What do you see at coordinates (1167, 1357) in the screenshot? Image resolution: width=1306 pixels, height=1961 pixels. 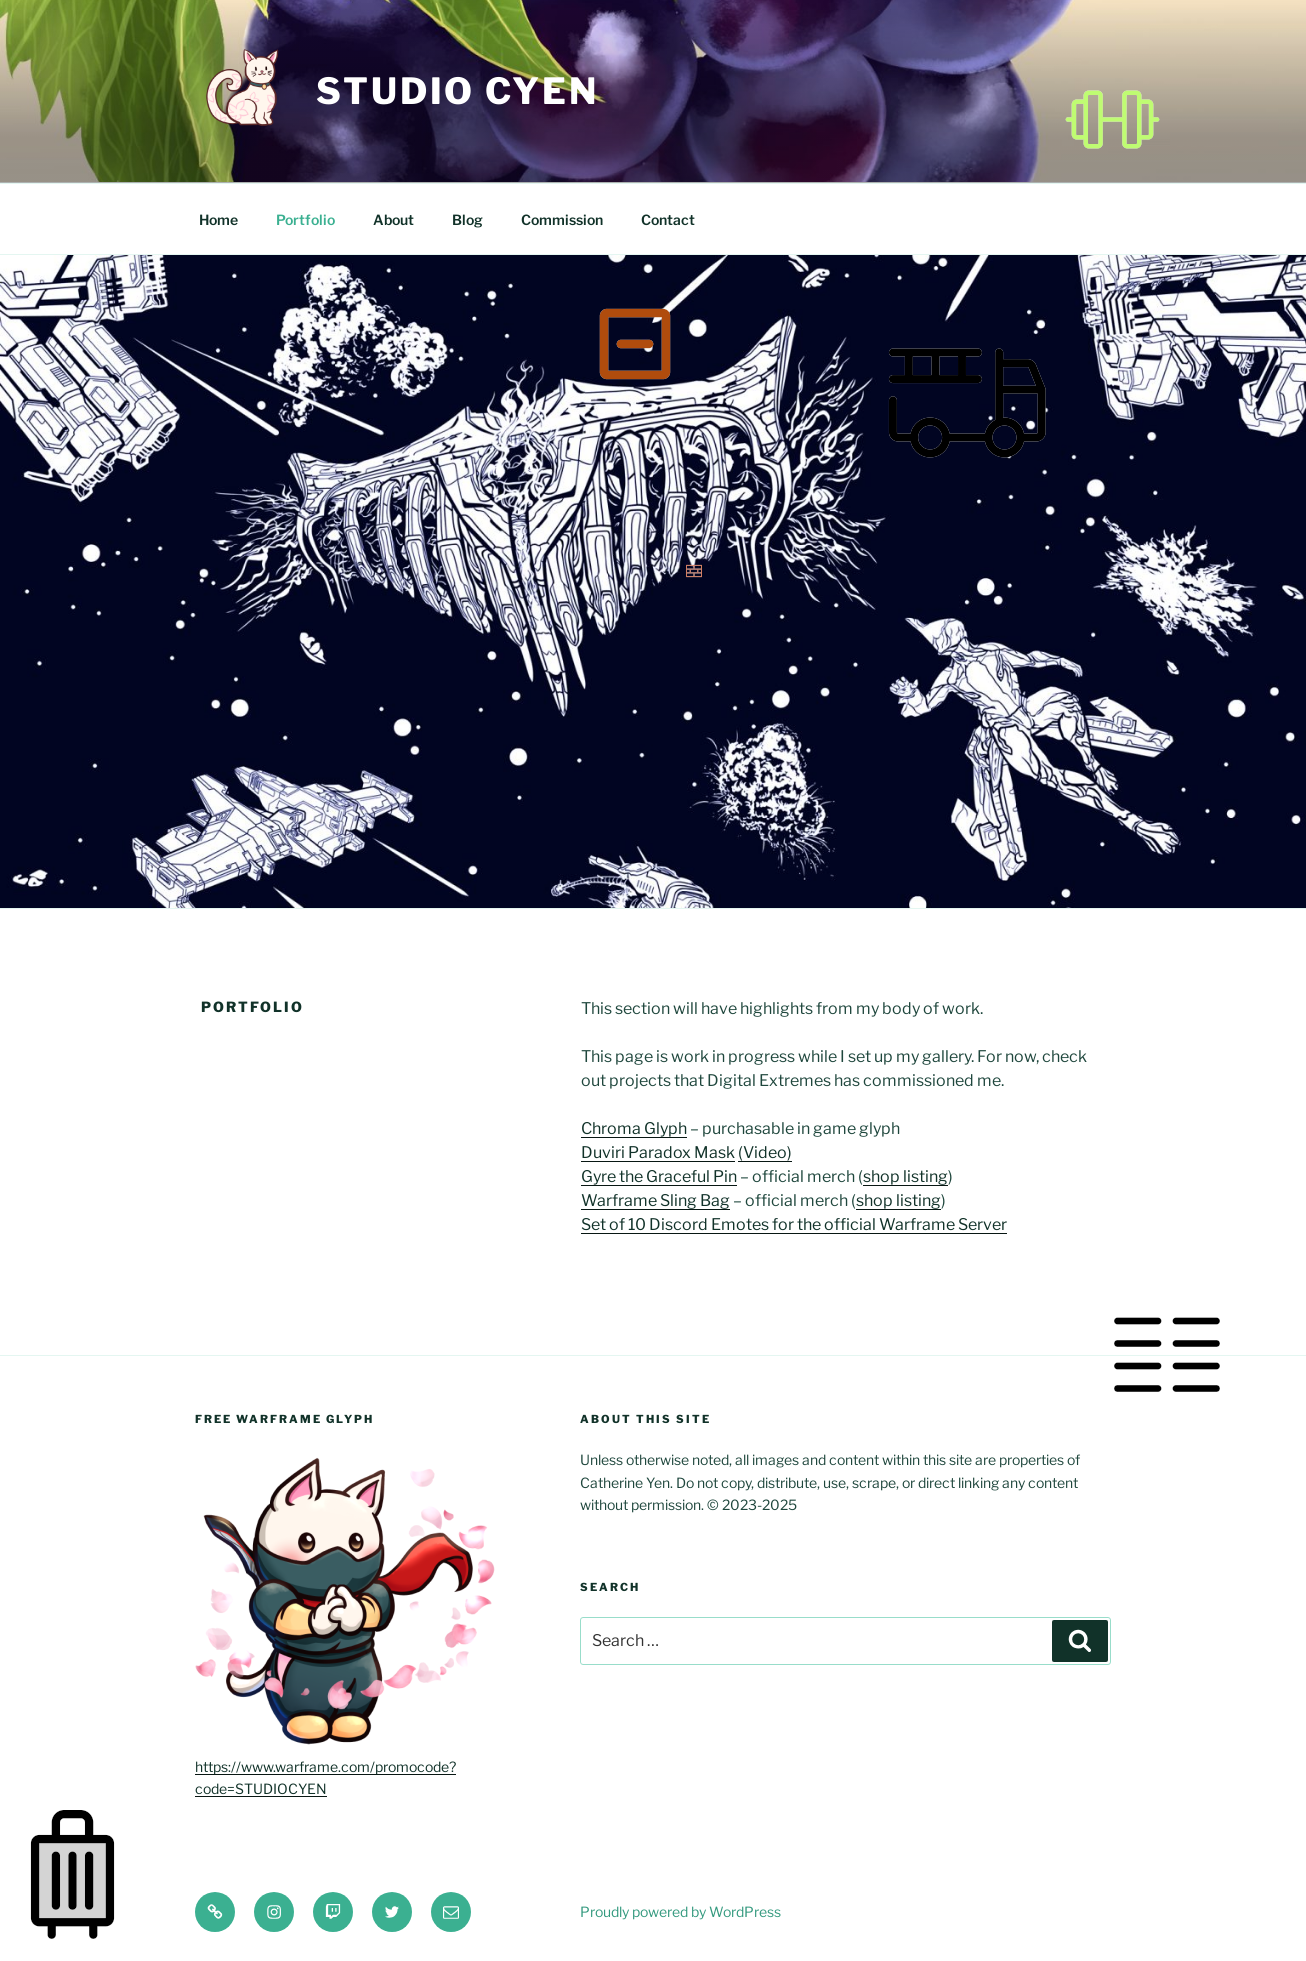 I see `switch to multi-column text layout` at bounding box center [1167, 1357].